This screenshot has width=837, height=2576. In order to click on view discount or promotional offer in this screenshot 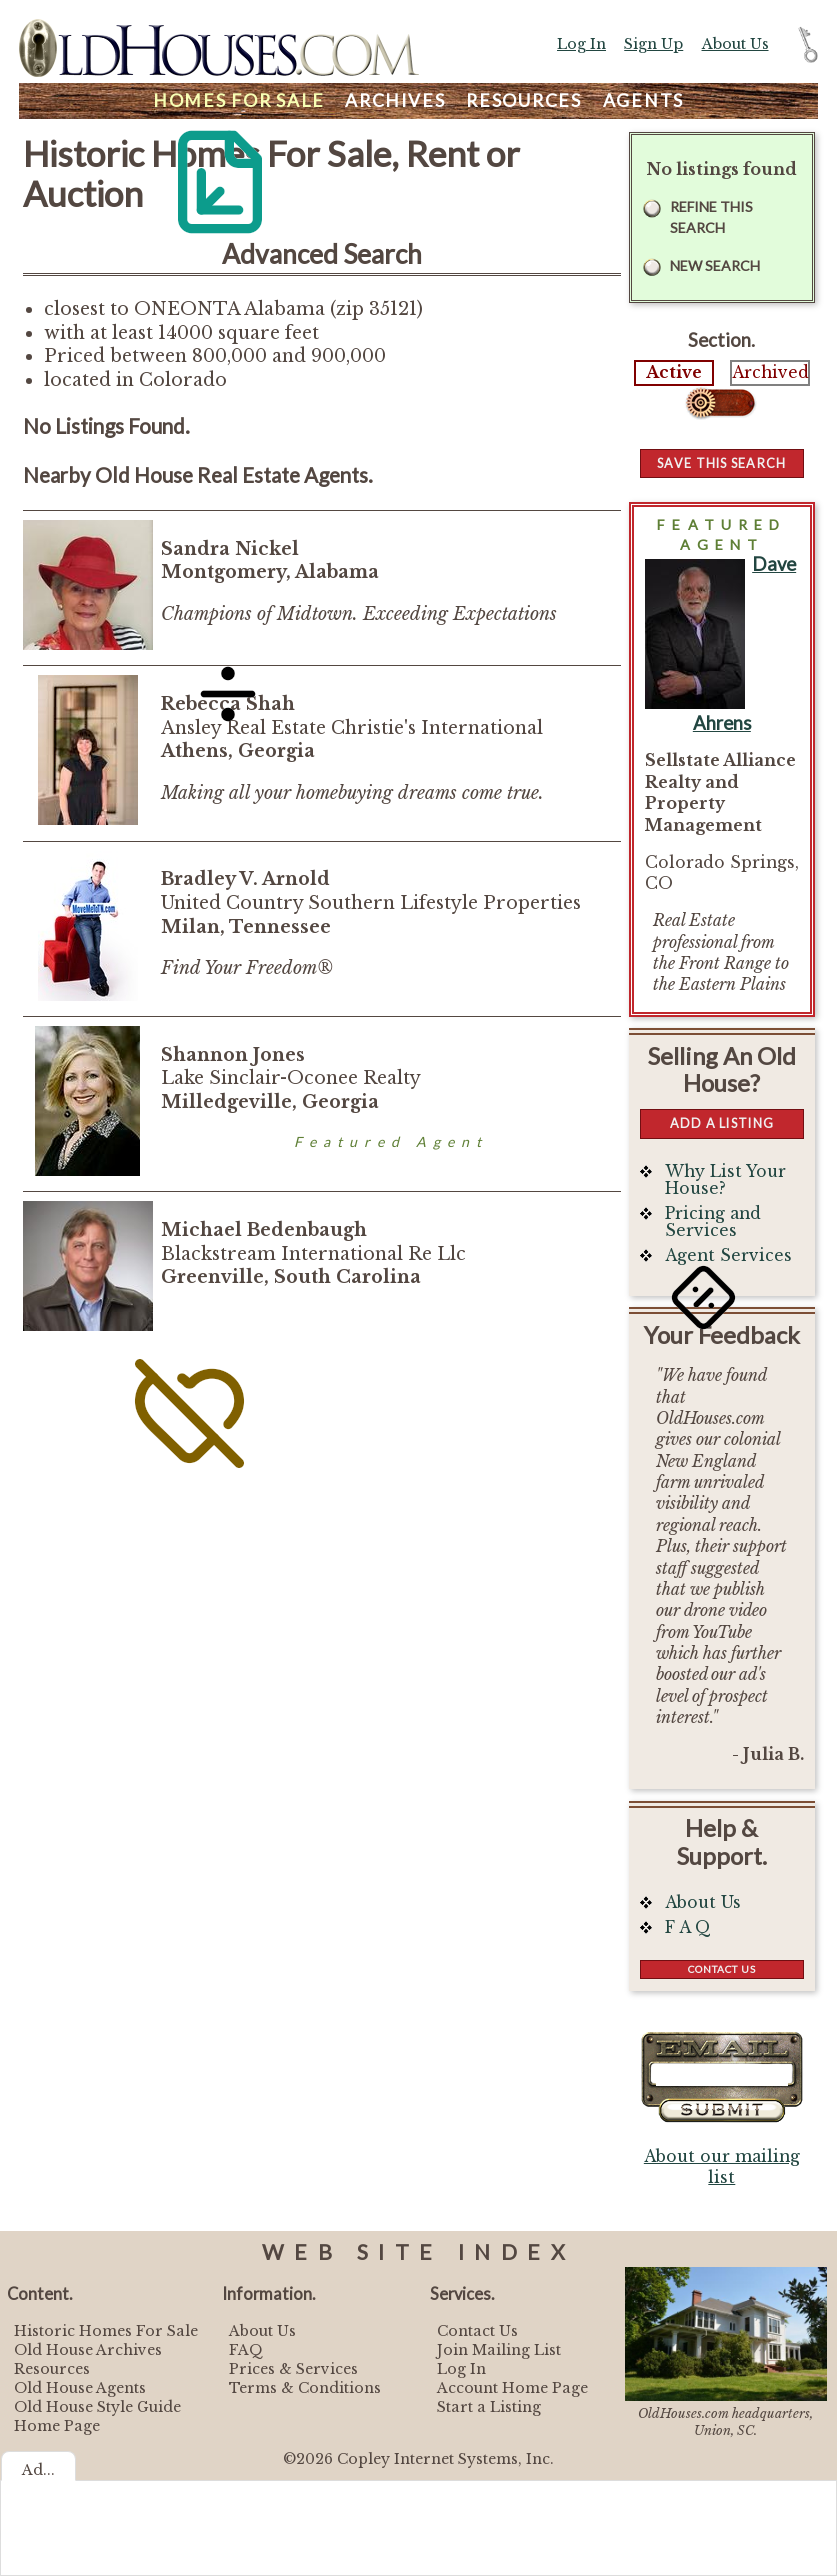, I will do `click(703, 1297)`.